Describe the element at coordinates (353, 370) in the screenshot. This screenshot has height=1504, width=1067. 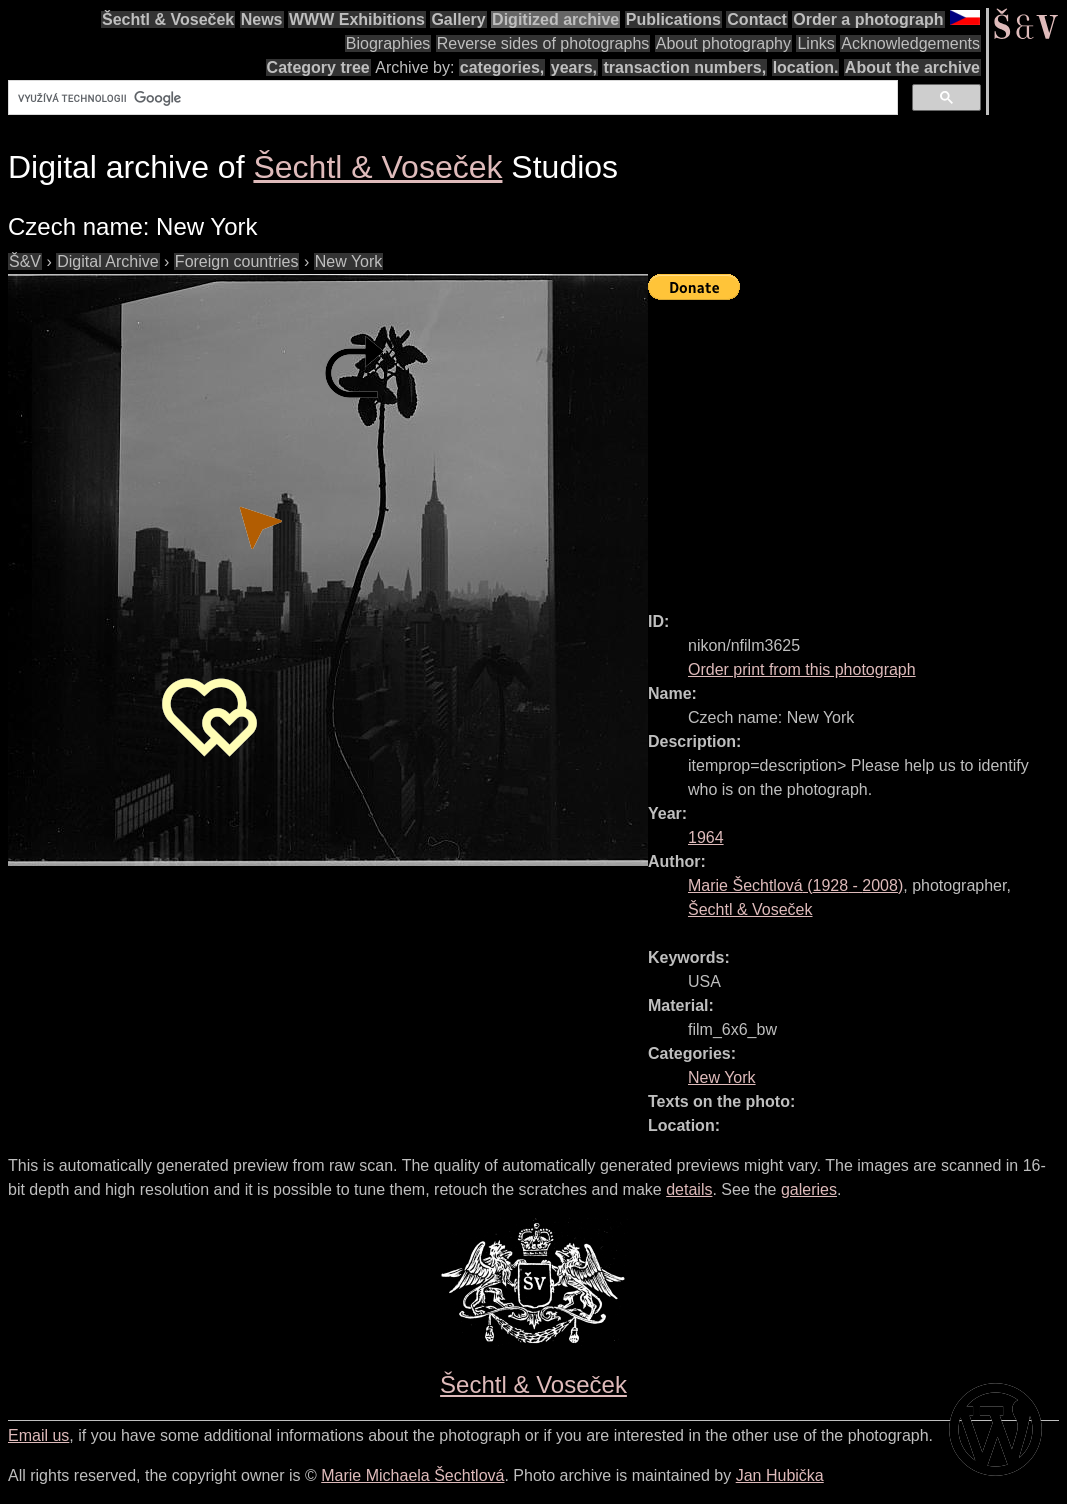
I see `redo the last action` at that location.